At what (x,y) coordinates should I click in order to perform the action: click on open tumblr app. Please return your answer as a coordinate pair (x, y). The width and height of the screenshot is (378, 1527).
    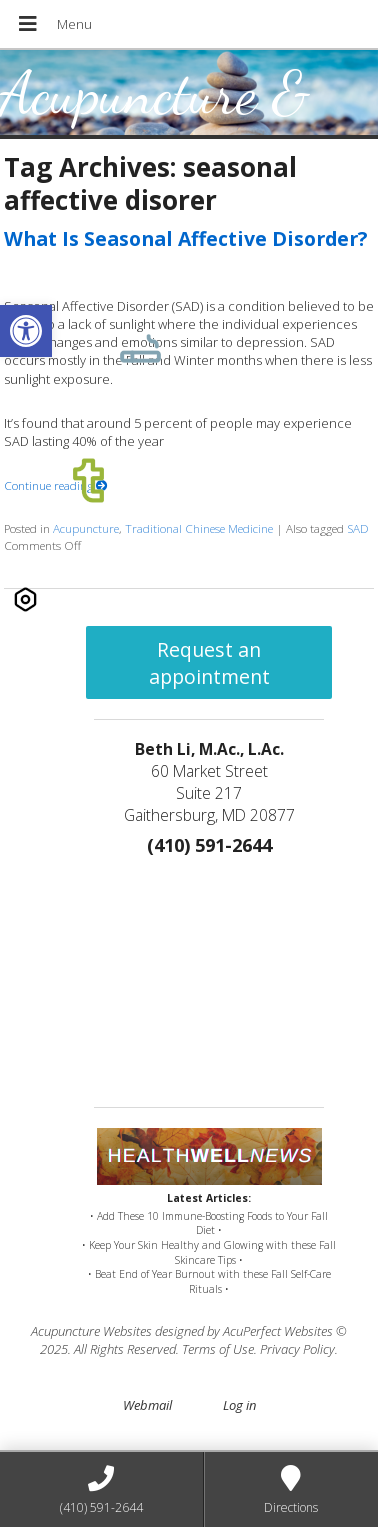
    Looking at the image, I should click on (88, 480).